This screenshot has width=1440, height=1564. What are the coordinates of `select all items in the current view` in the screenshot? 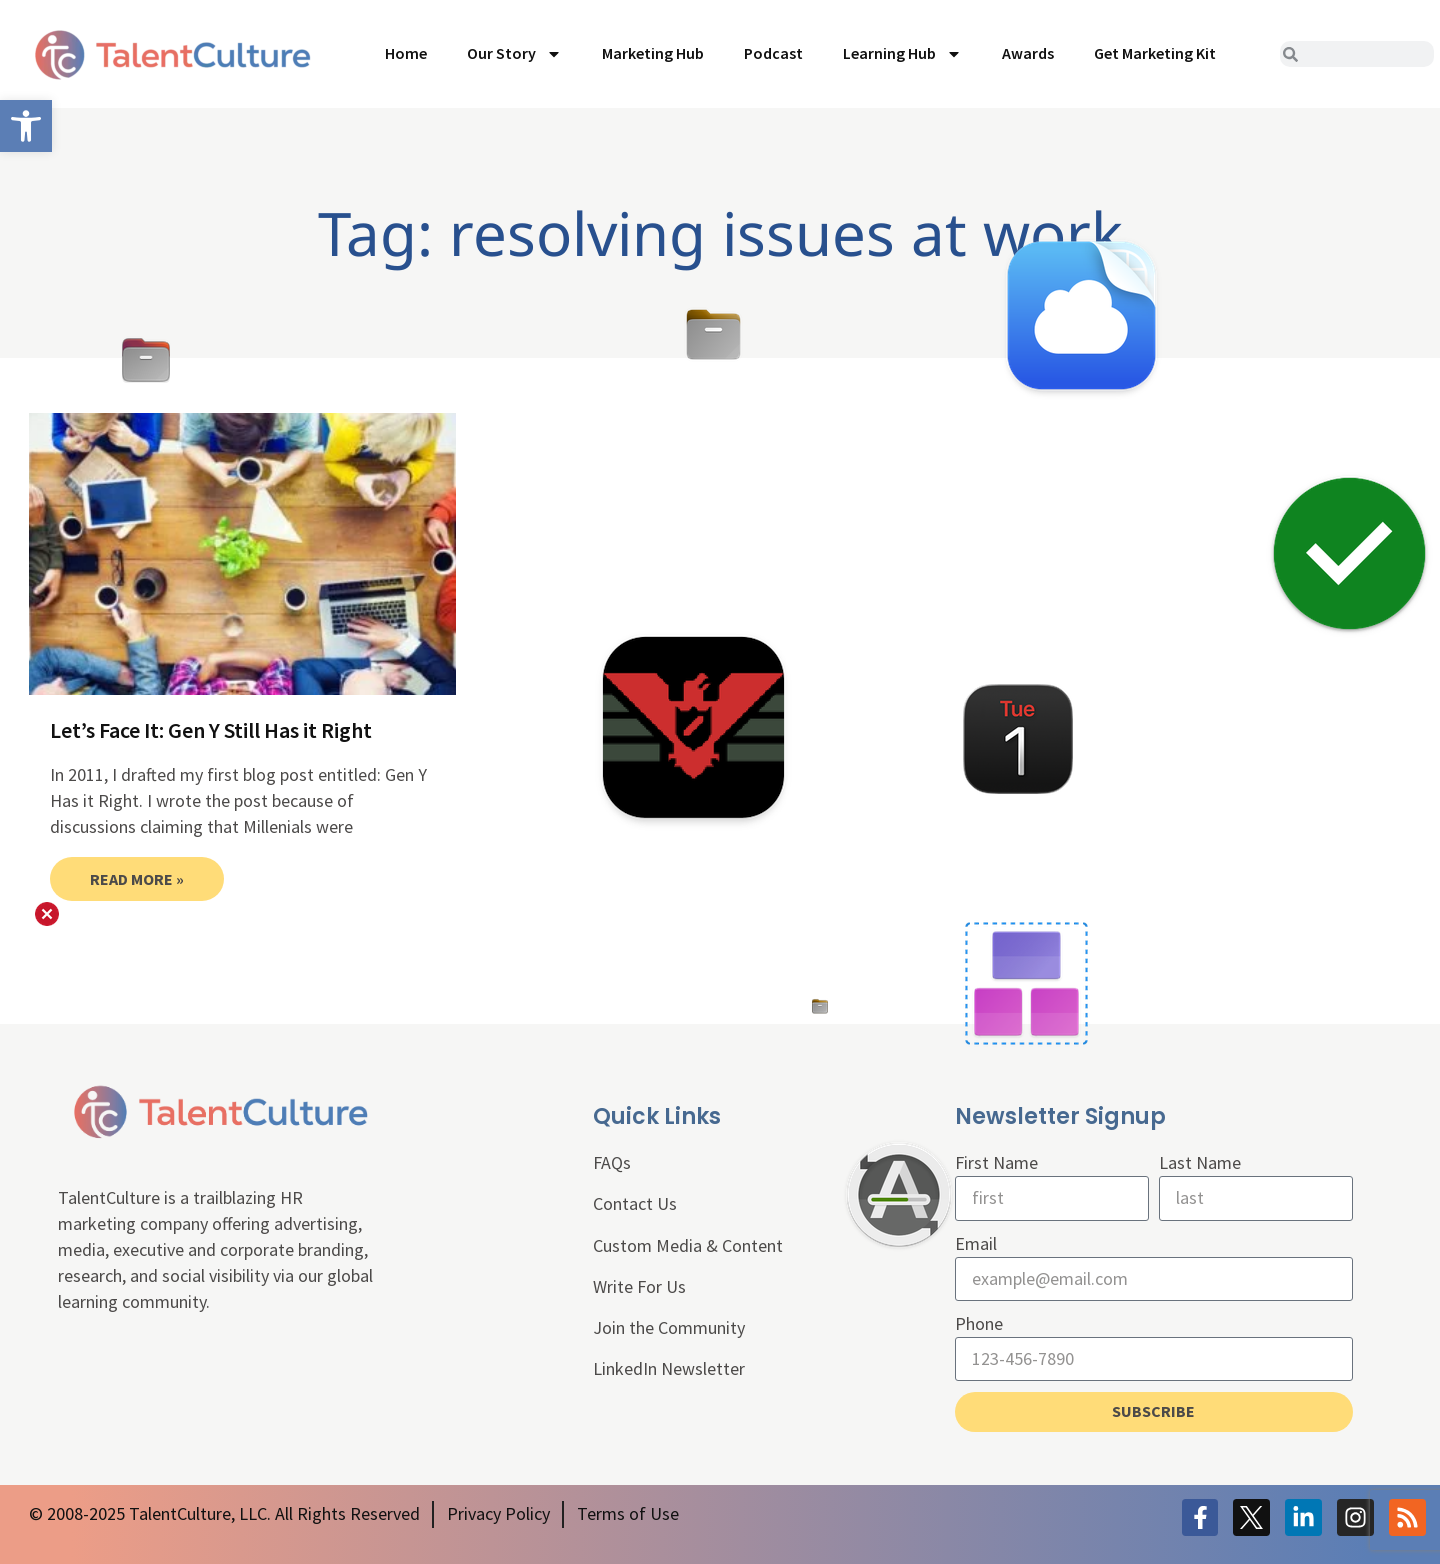 It's located at (1026, 983).